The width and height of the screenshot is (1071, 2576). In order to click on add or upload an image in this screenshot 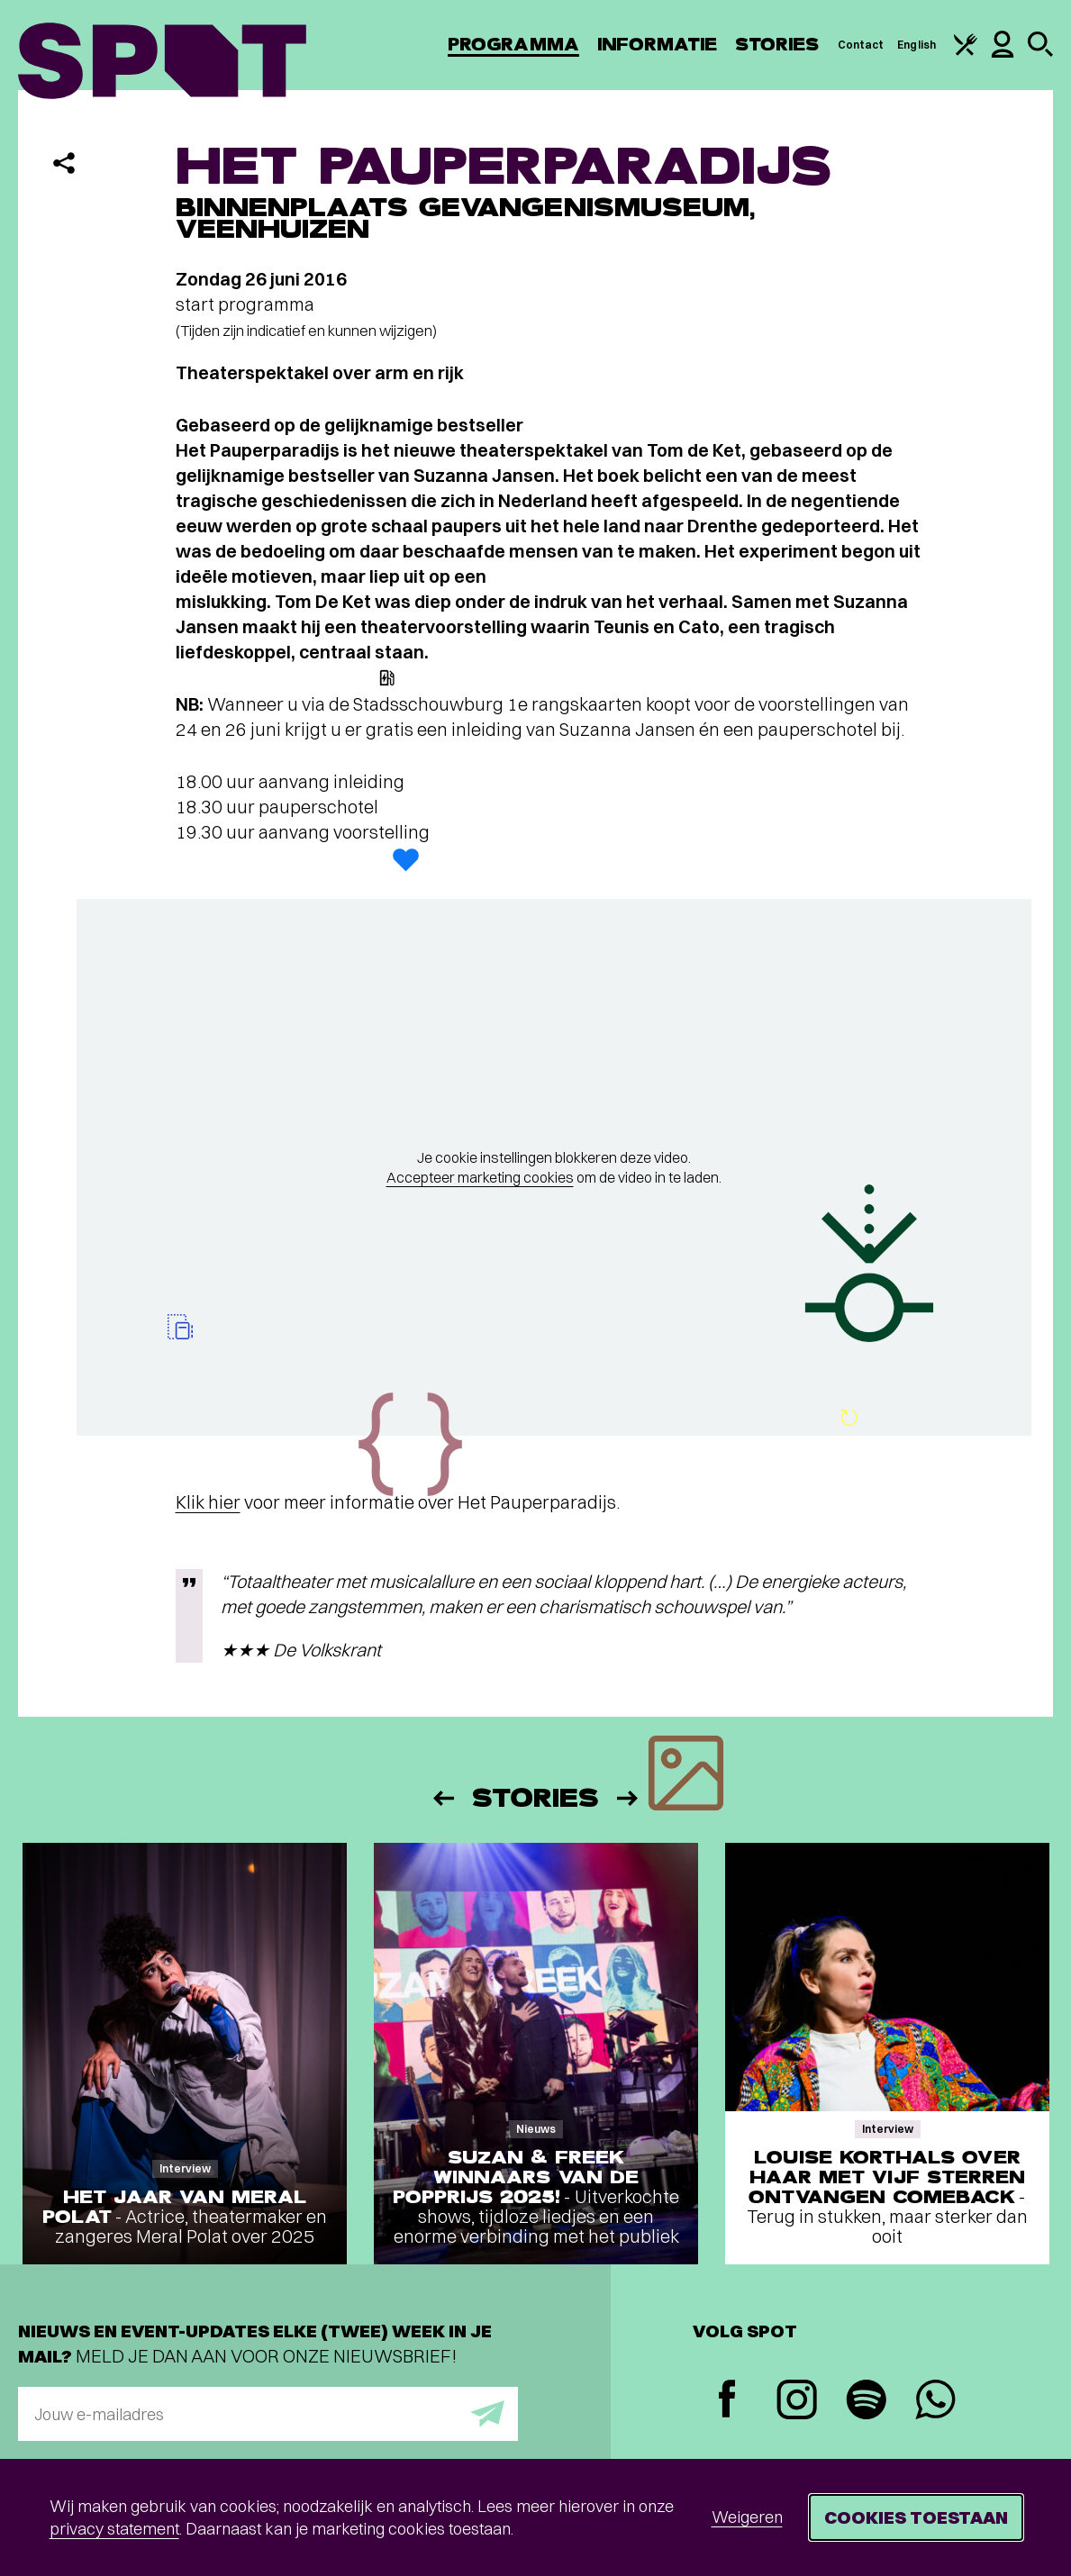, I will do `click(685, 1773)`.